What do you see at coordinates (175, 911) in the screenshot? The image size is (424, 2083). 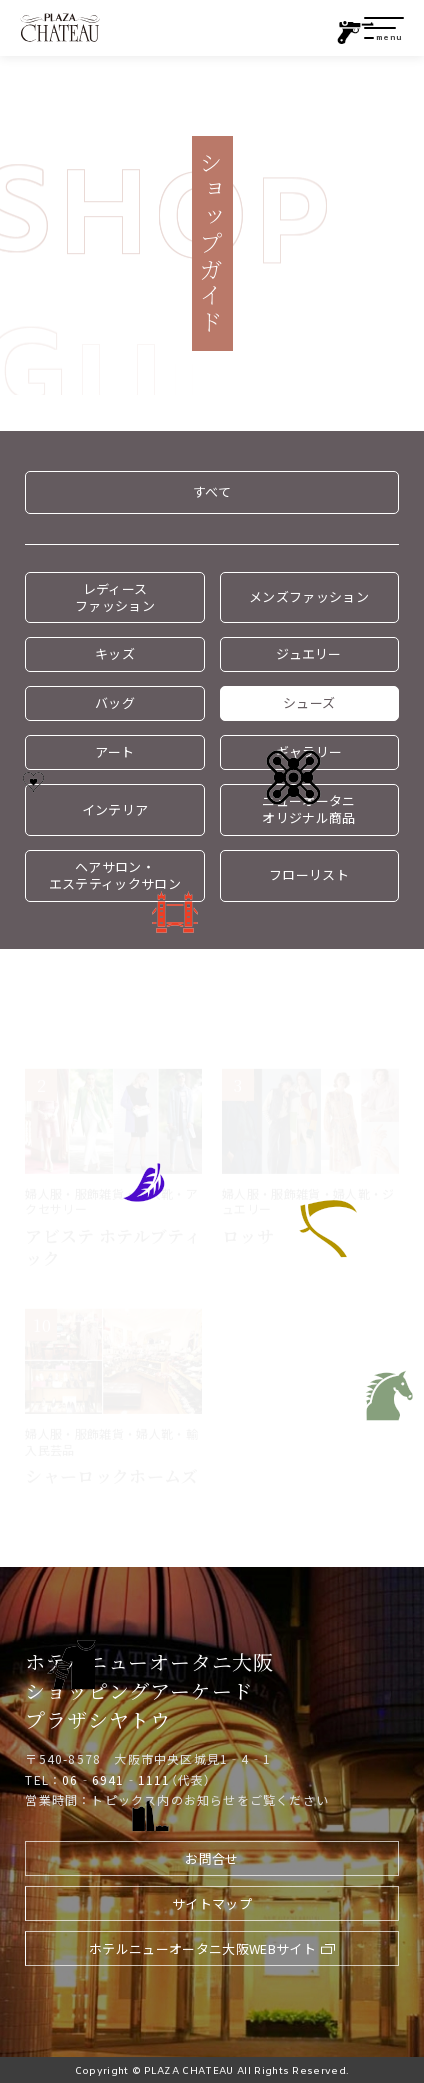 I see `view London landmarks or attractions` at bounding box center [175, 911].